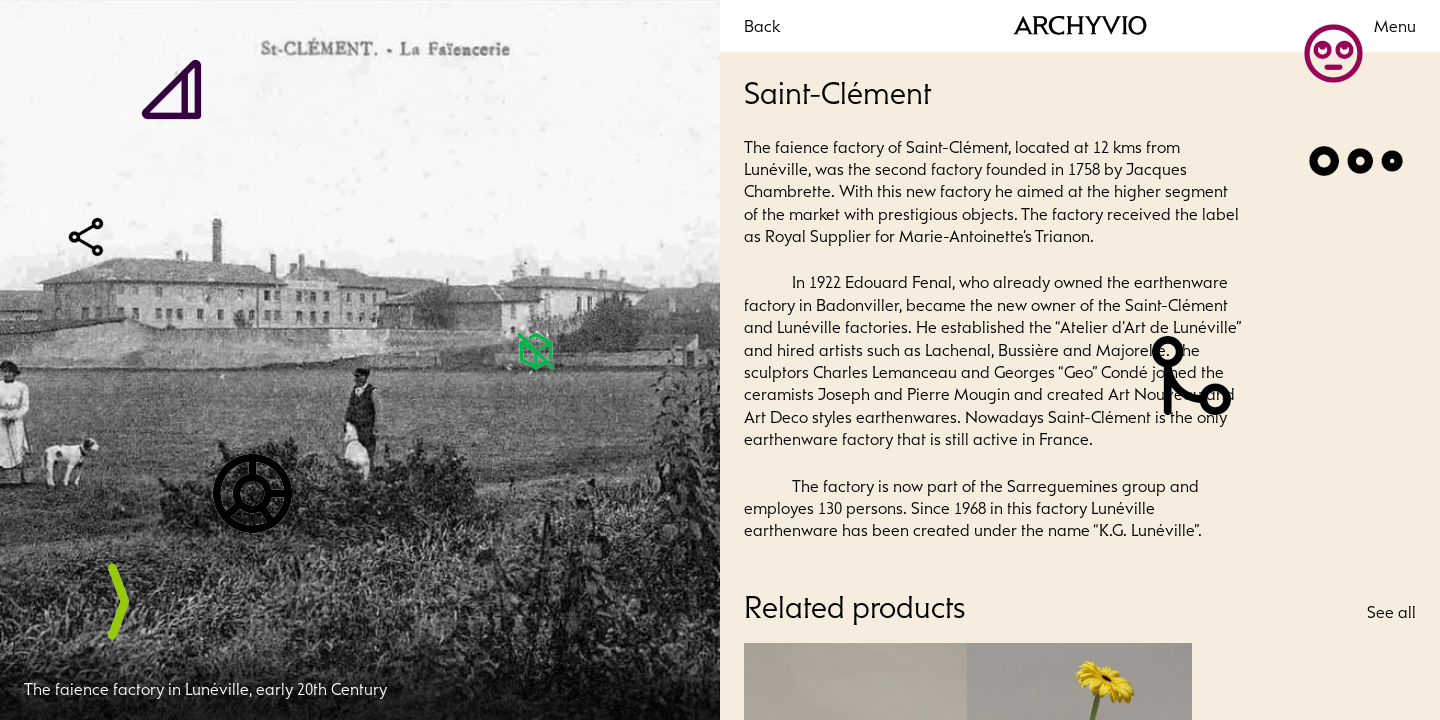  I want to click on package or shipment unavailable, so click(536, 351).